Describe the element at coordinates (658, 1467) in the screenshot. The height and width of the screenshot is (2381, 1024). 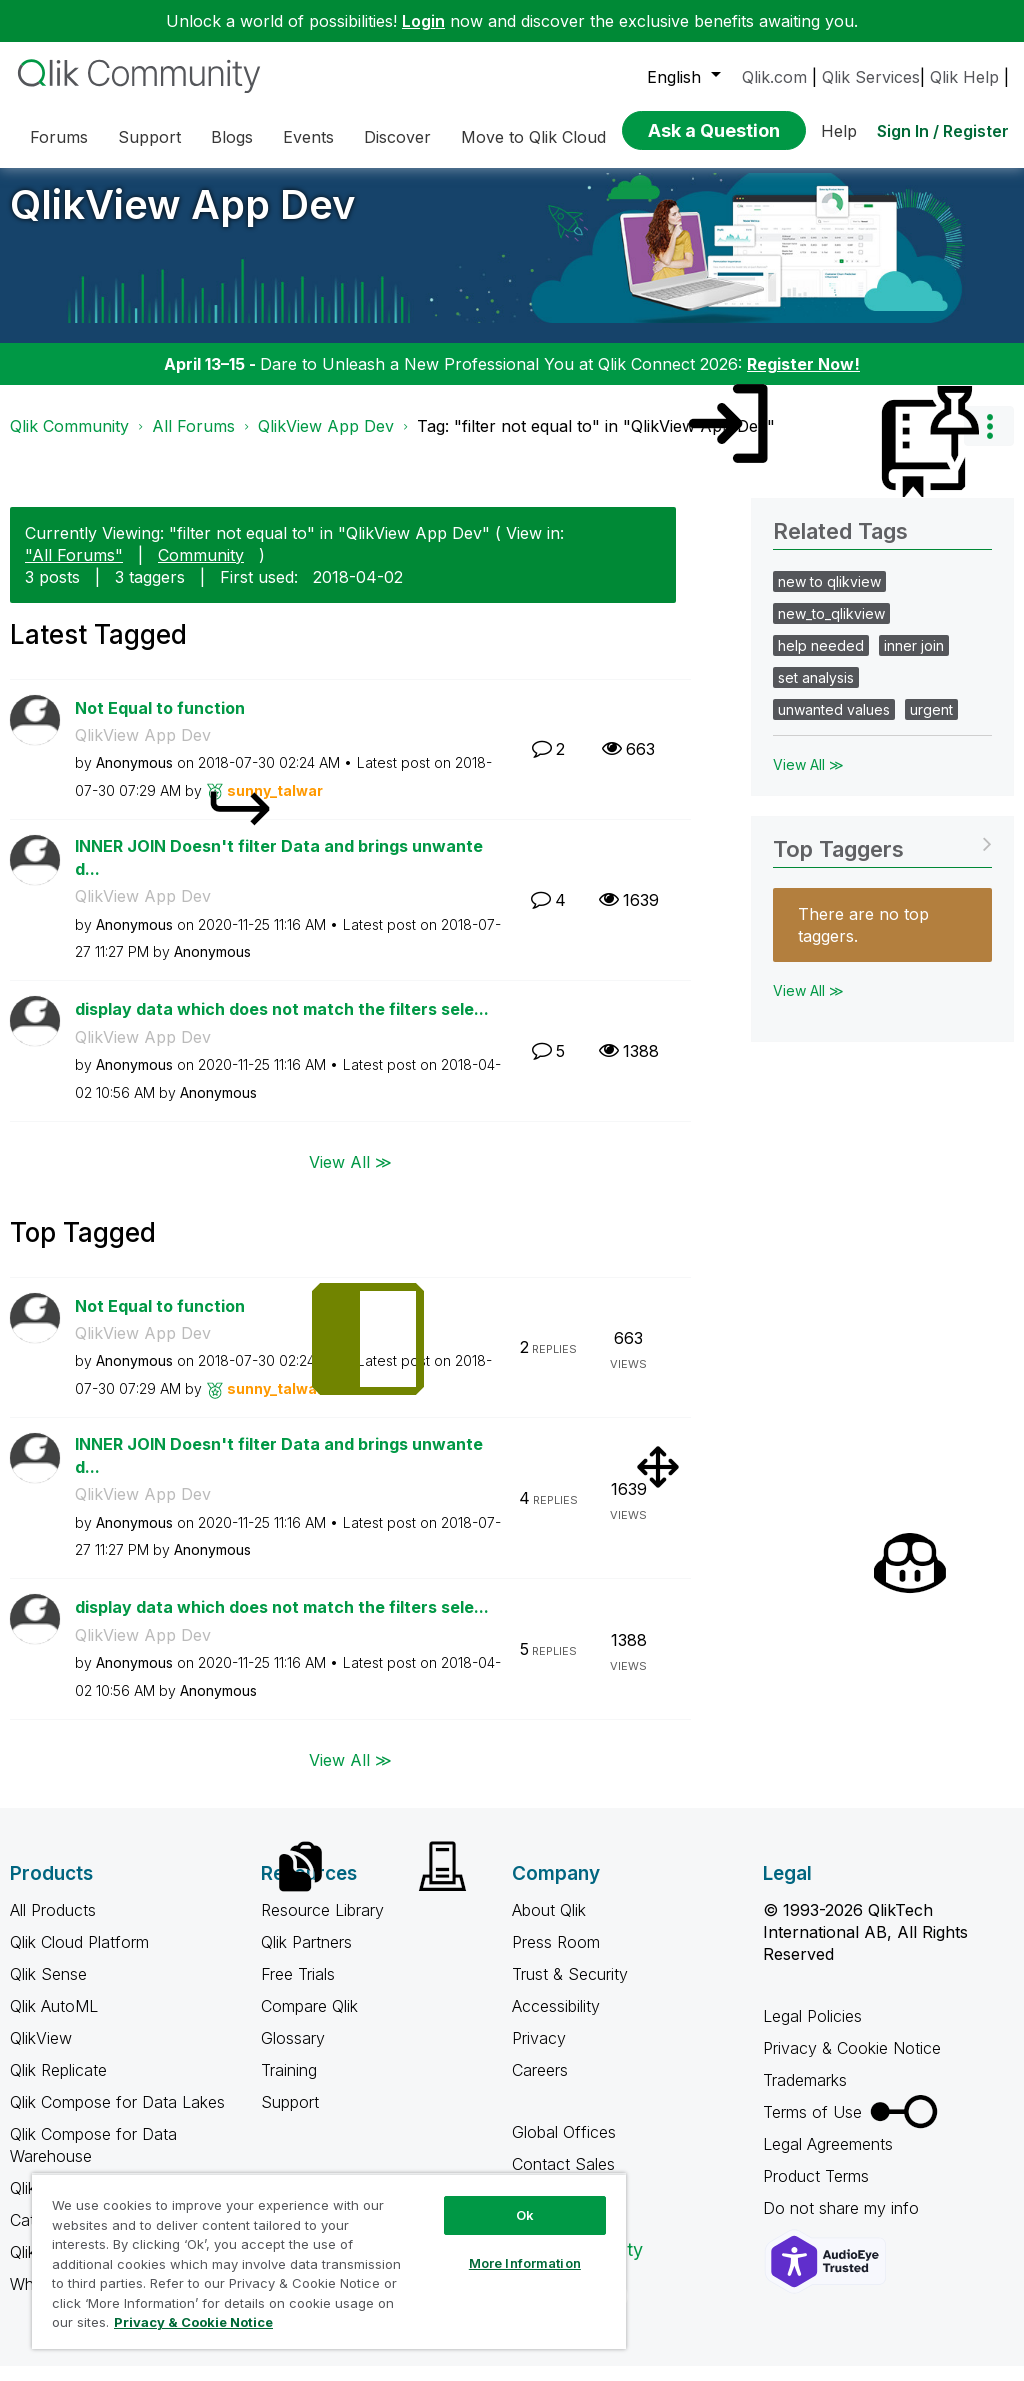
I see `move or reposition an element` at that location.